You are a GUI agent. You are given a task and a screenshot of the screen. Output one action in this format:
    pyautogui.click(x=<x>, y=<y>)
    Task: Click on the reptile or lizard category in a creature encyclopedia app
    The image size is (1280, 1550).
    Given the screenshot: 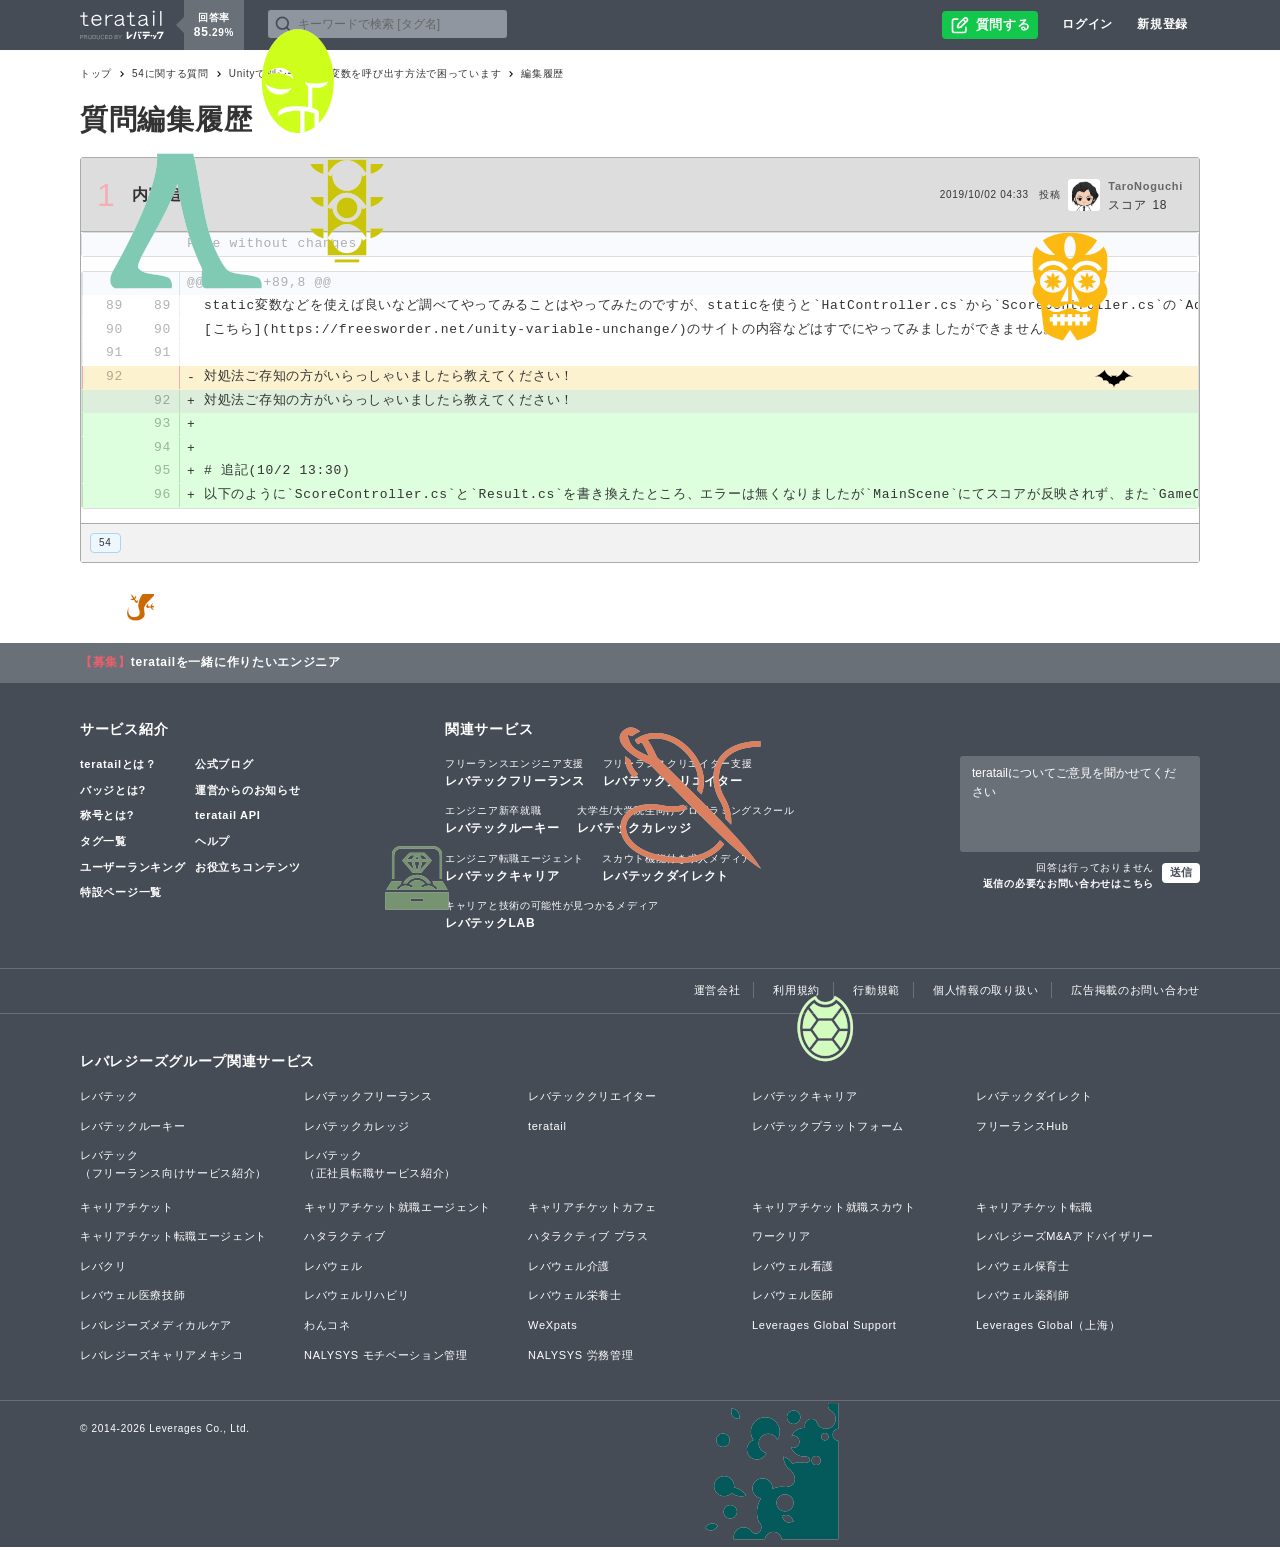 What is the action you would take?
    pyautogui.click(x=140, y=607)
    